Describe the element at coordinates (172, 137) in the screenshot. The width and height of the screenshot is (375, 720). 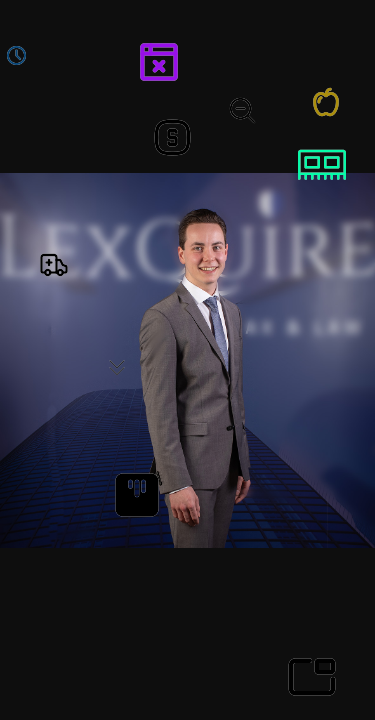
I see `indicates a shortcut or saved item` at that location.